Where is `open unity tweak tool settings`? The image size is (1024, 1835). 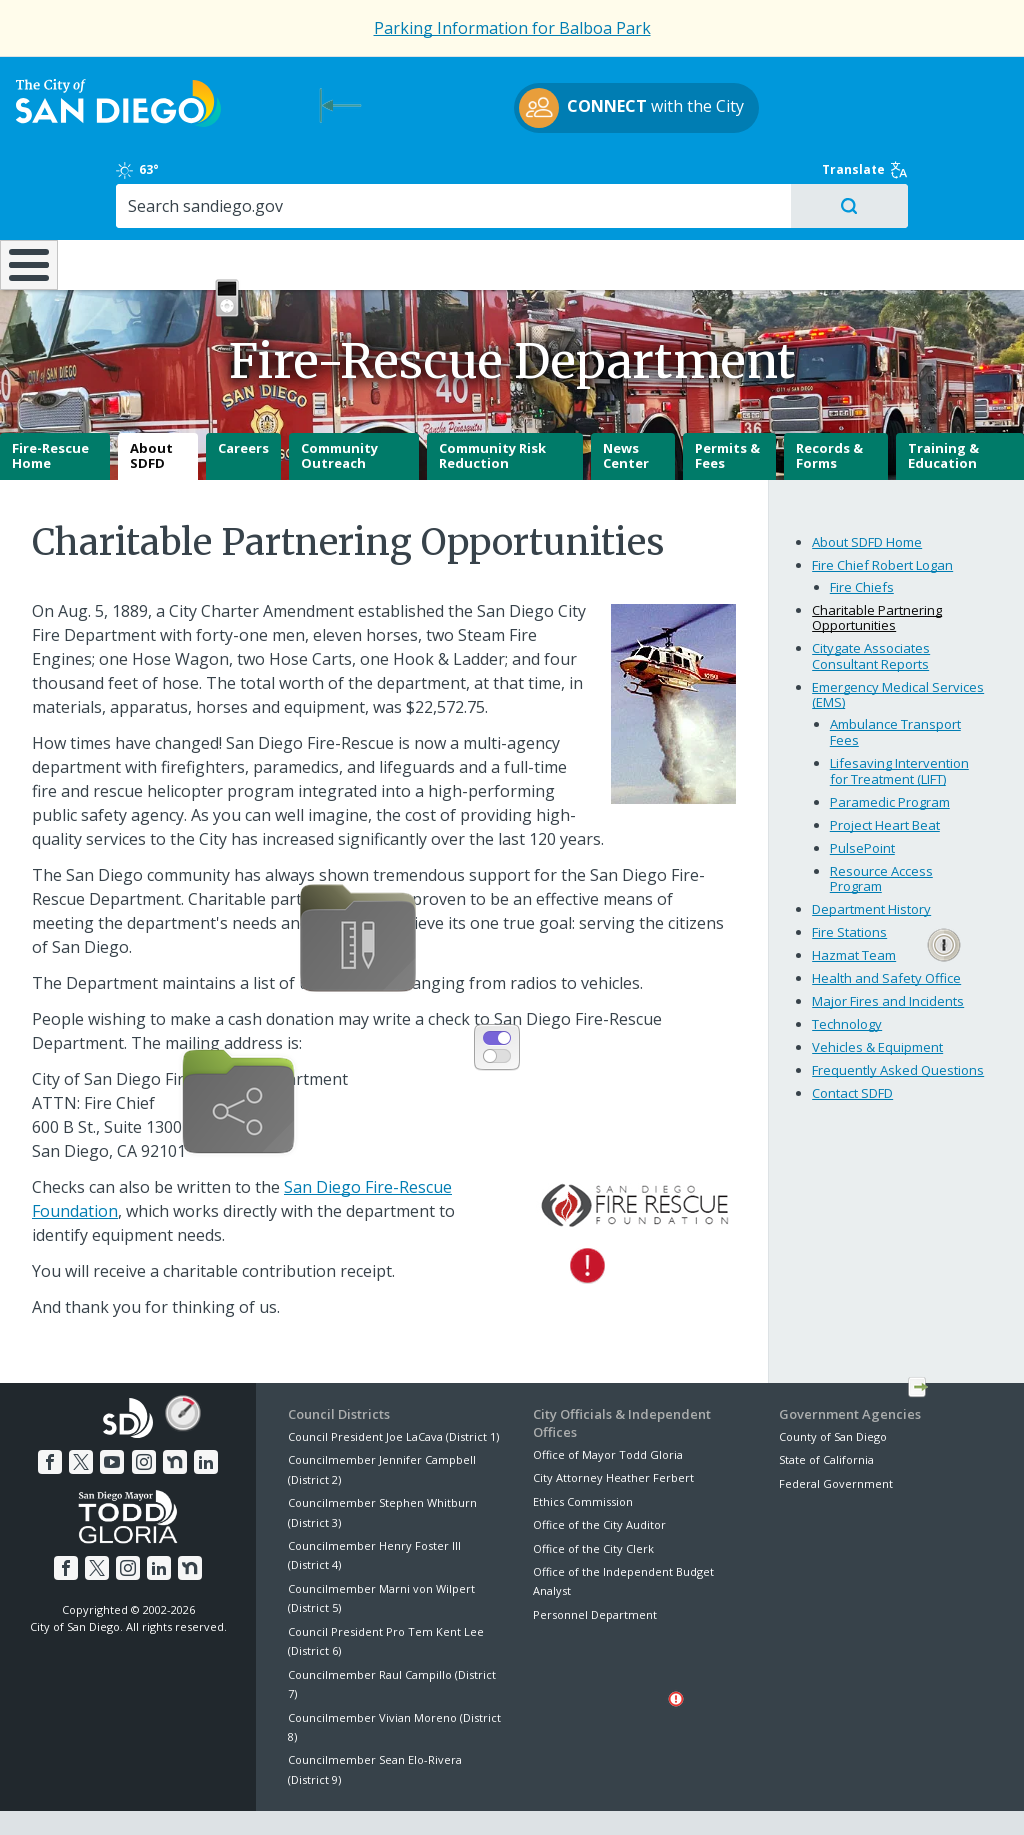
open unity tweak tool settings is located at coordinates (497, 1047).